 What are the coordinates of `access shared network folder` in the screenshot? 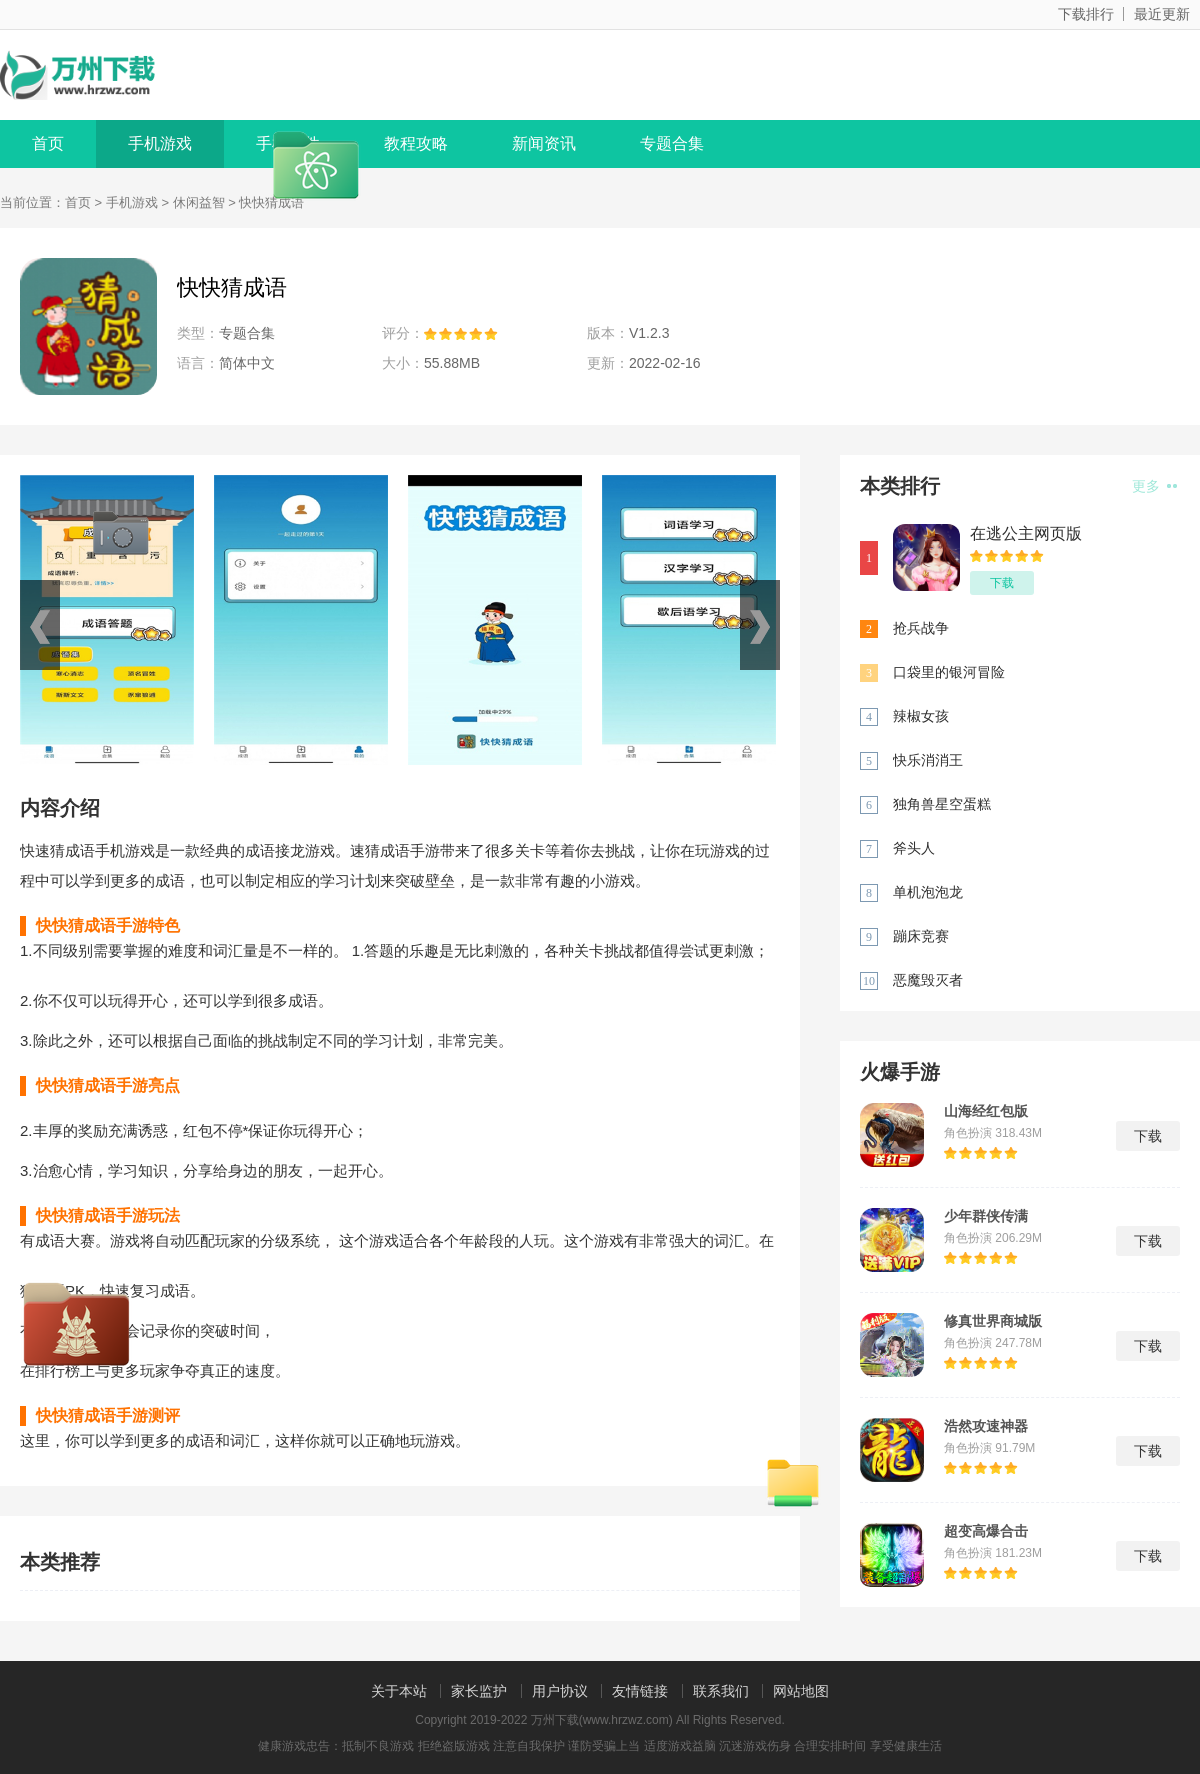 It's located at (793, 1481).